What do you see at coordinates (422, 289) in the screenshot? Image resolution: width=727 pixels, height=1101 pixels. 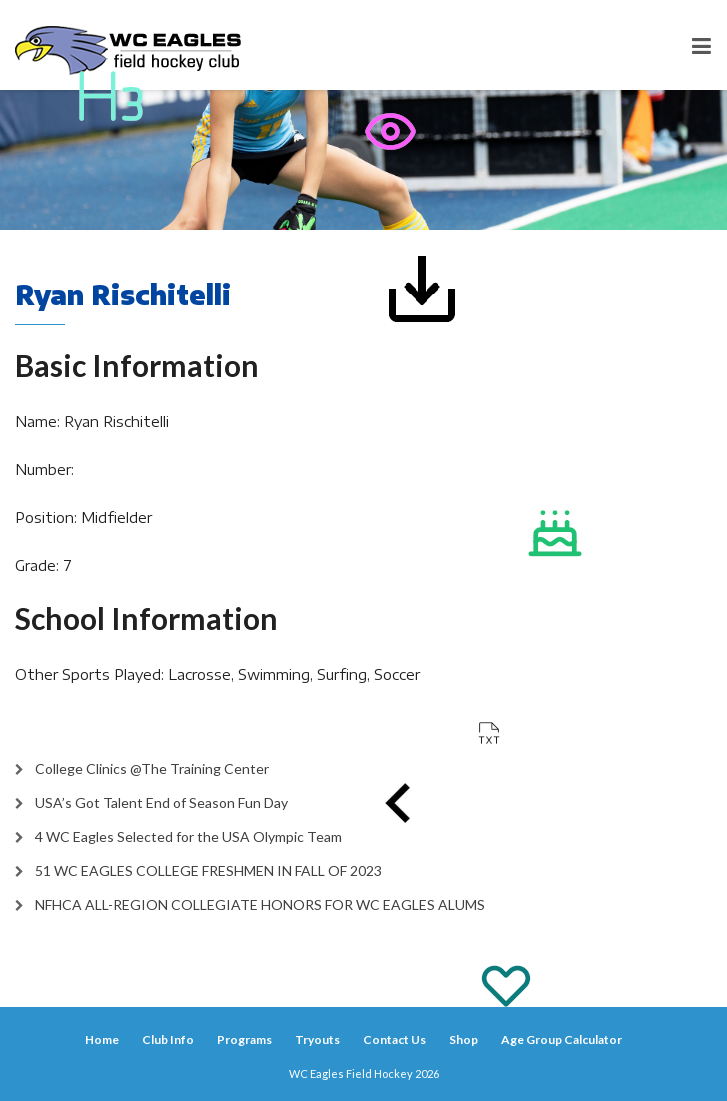 I see `download file to device` at bounding box center [422, 289].